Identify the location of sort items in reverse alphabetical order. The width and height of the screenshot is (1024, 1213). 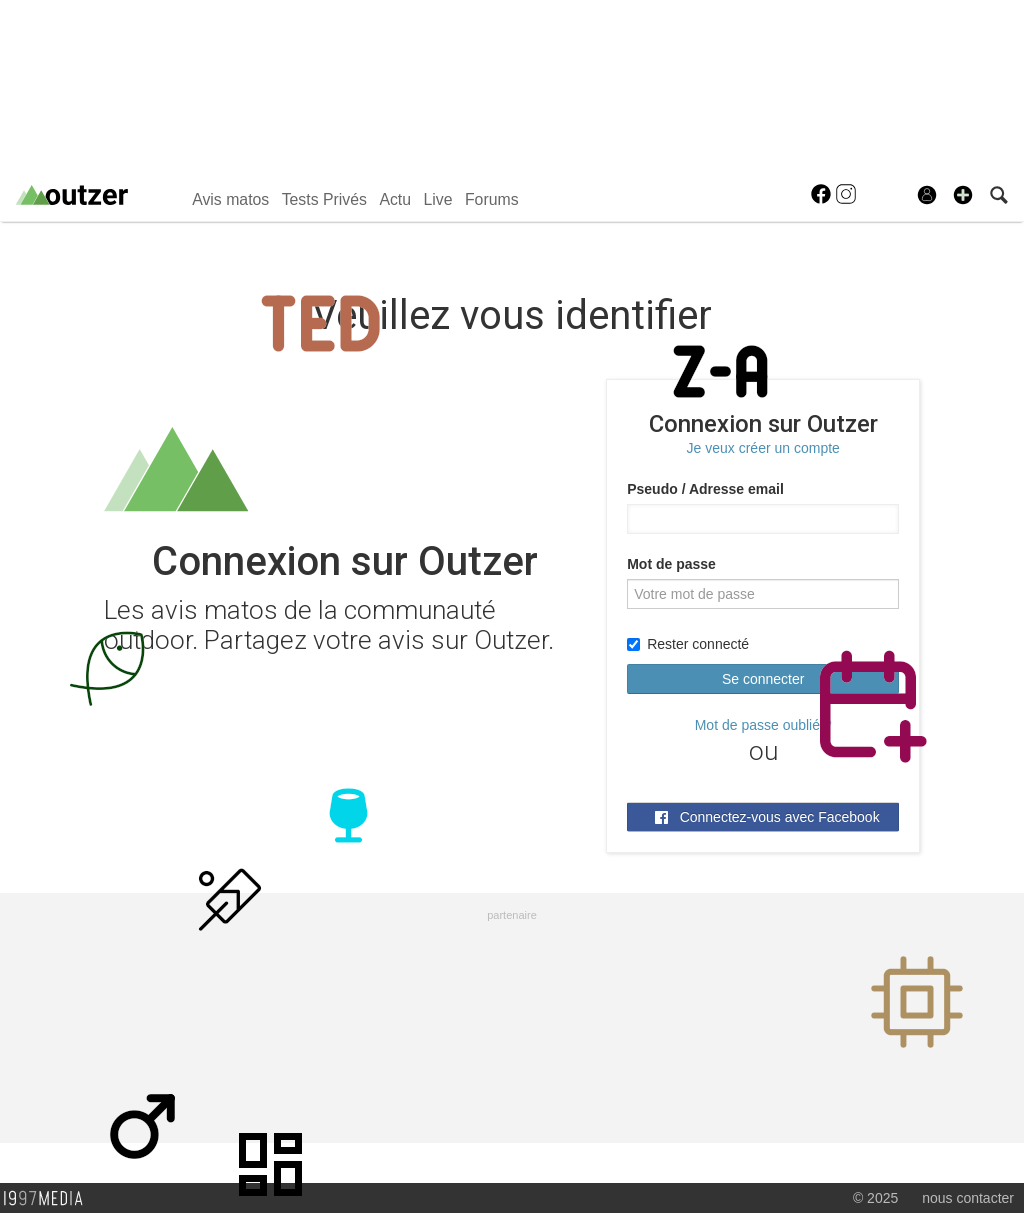
(720, 371).